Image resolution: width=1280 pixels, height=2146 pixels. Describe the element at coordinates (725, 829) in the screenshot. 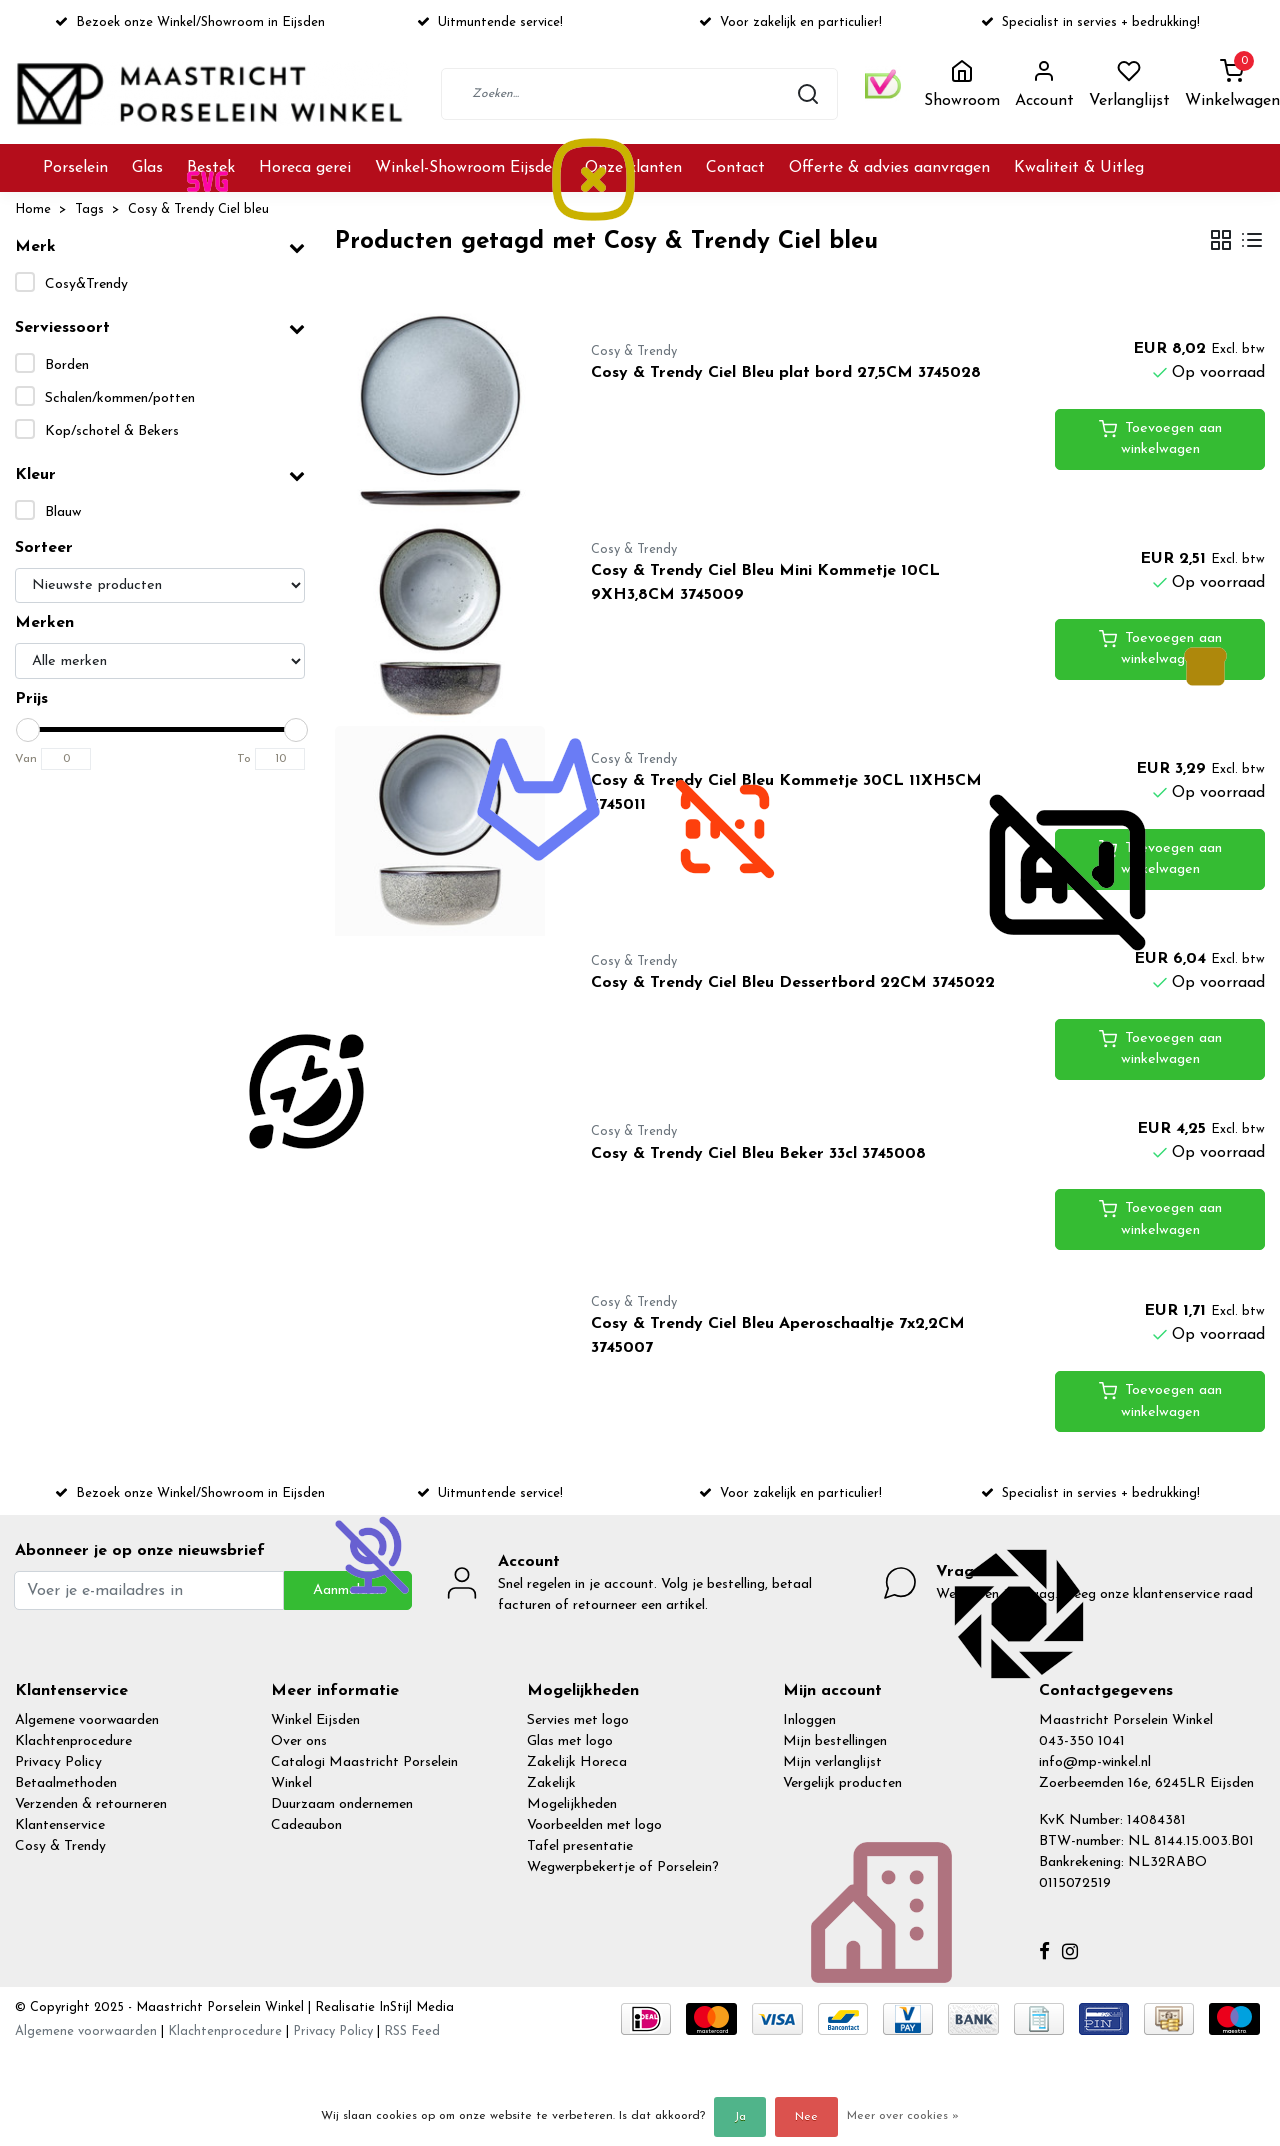

I see `barcode scanning is disabled` at that location.